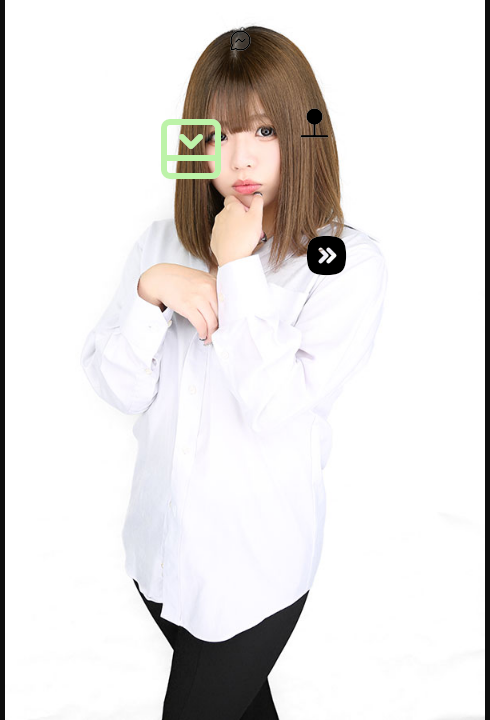 The width and height of the screenshot is (490, 720). I want to click on mark a location on the map, so click(314, 123).